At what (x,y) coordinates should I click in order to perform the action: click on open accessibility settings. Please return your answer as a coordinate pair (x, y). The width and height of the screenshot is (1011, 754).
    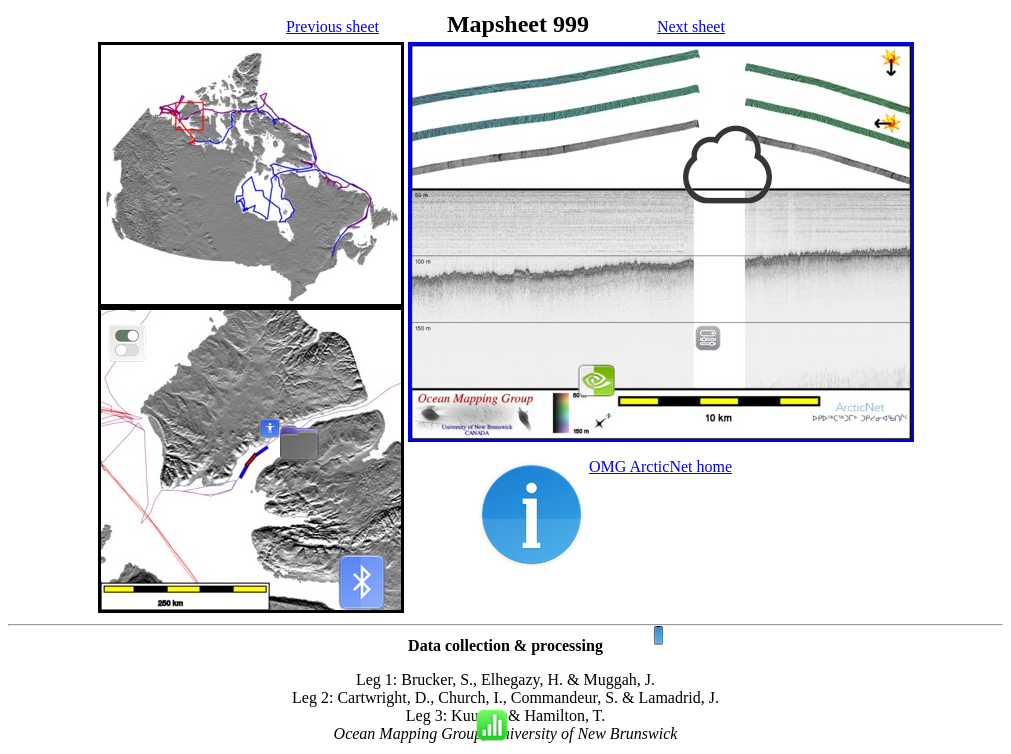
    Looking at the image, I should click on (270, 428).